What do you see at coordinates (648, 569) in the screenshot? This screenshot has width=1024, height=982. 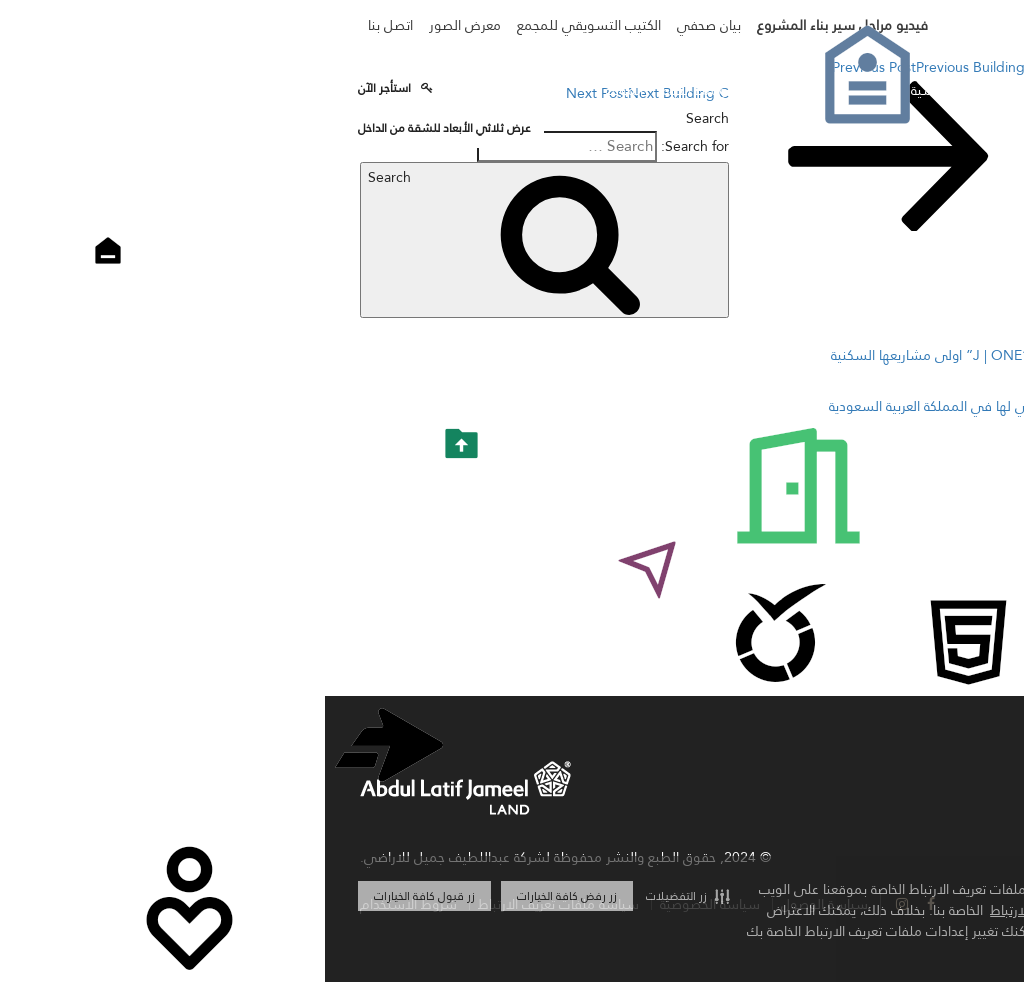 I see `send a message` at bounding box center [648, 569].